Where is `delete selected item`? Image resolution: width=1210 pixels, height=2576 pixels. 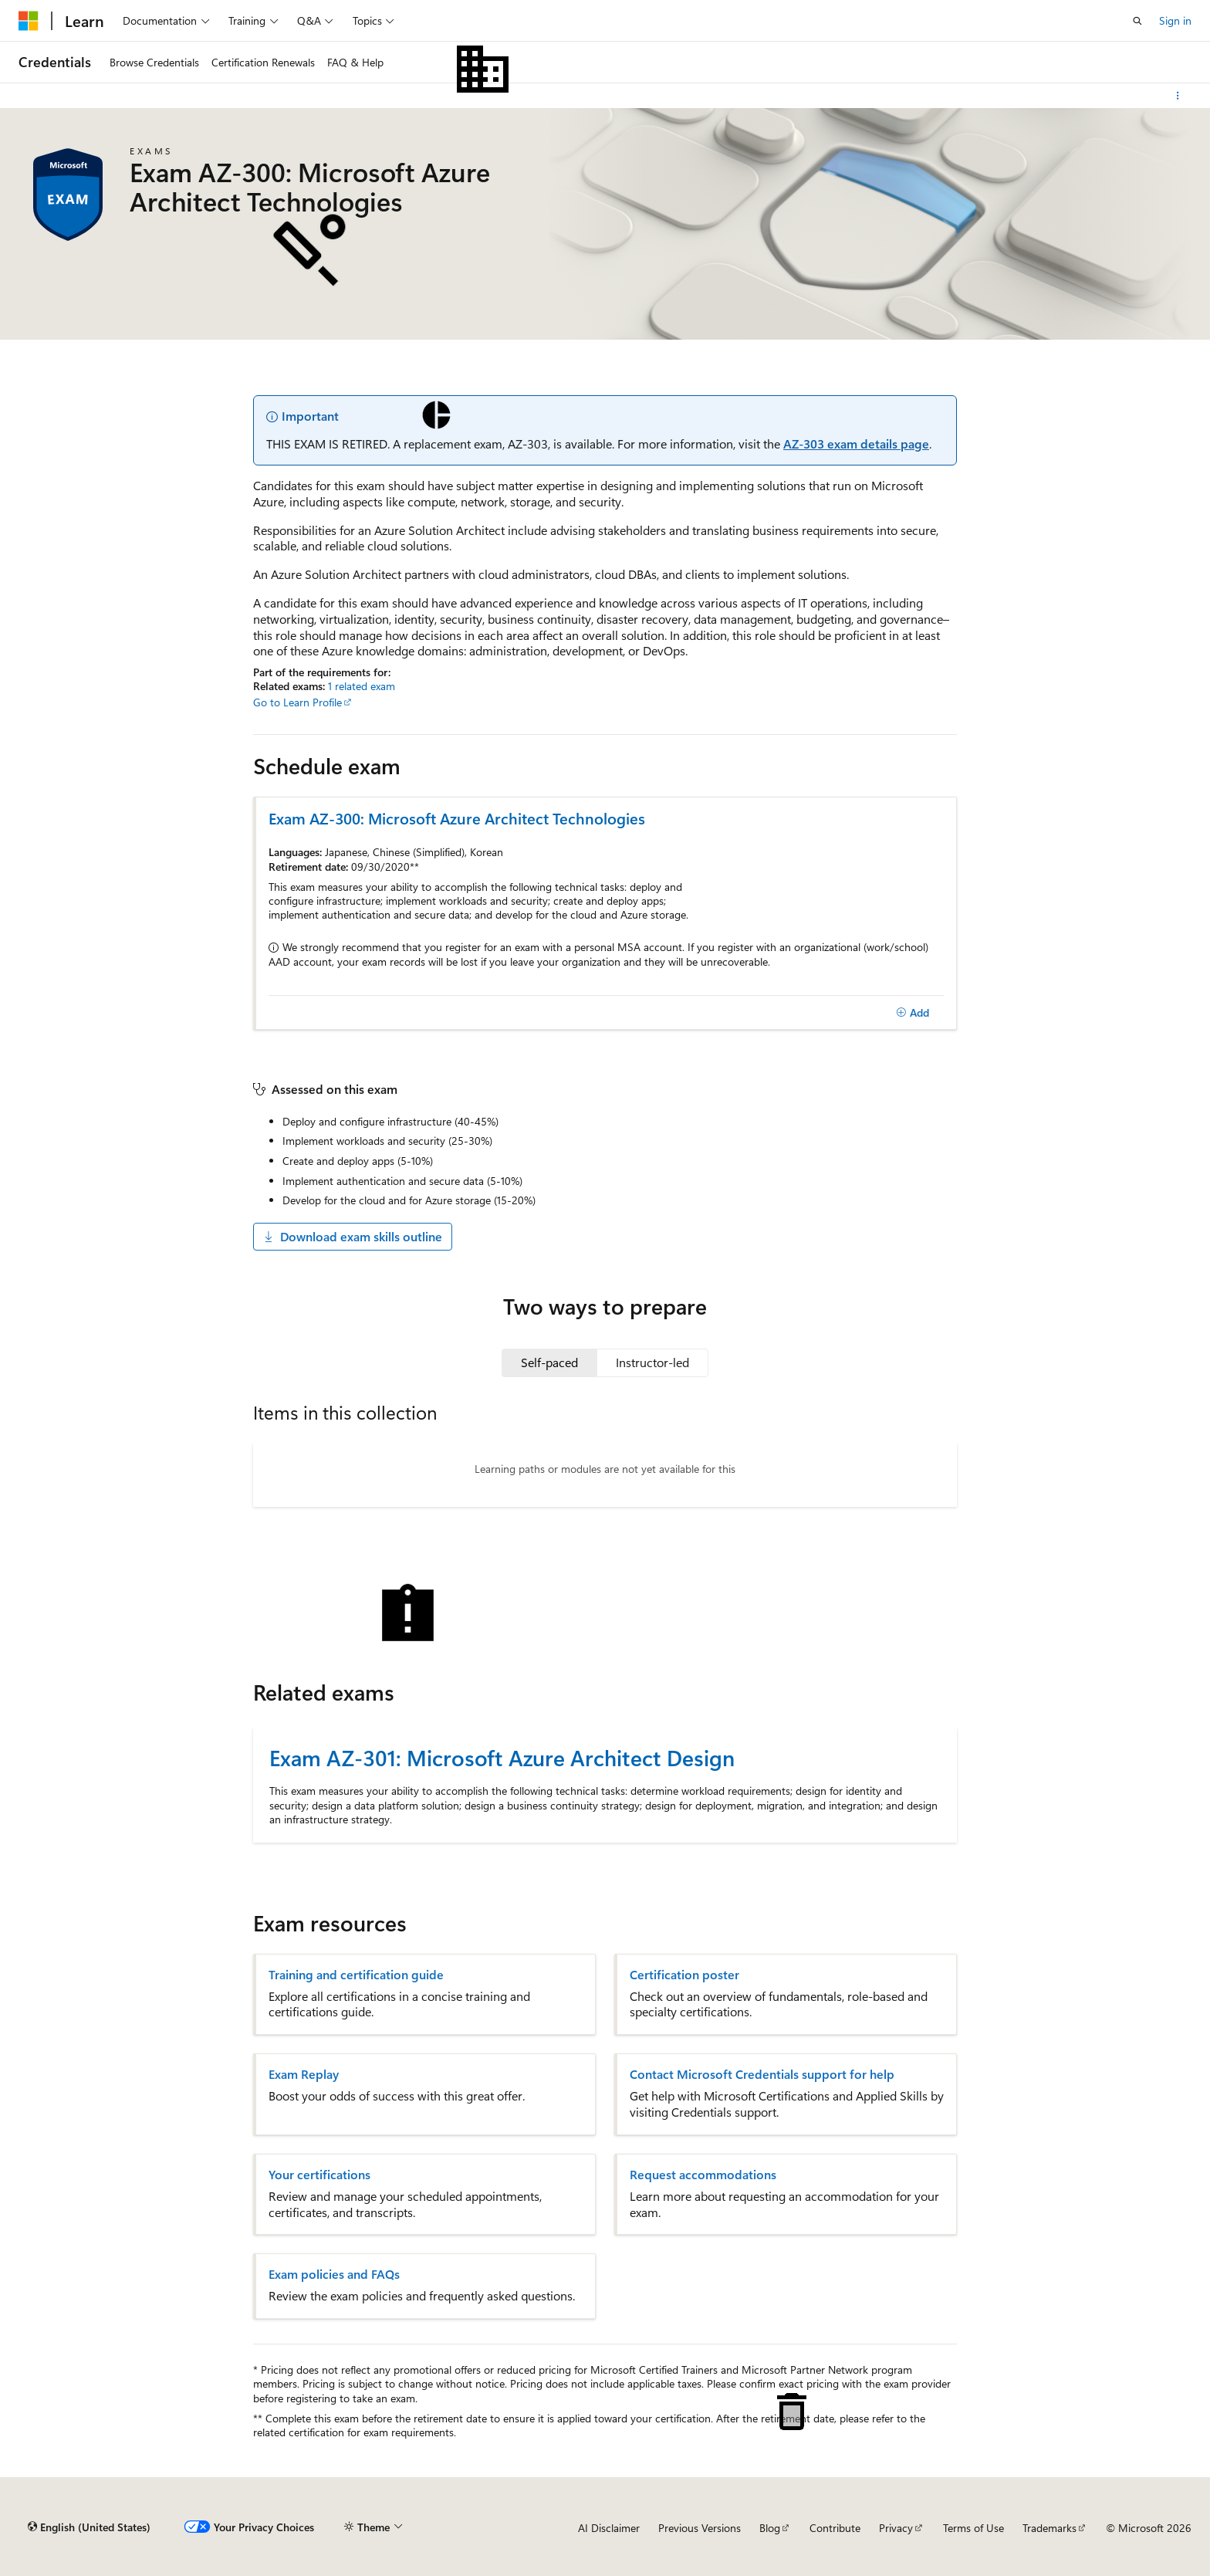 delete selected item is located at coordinates (792, 2412).